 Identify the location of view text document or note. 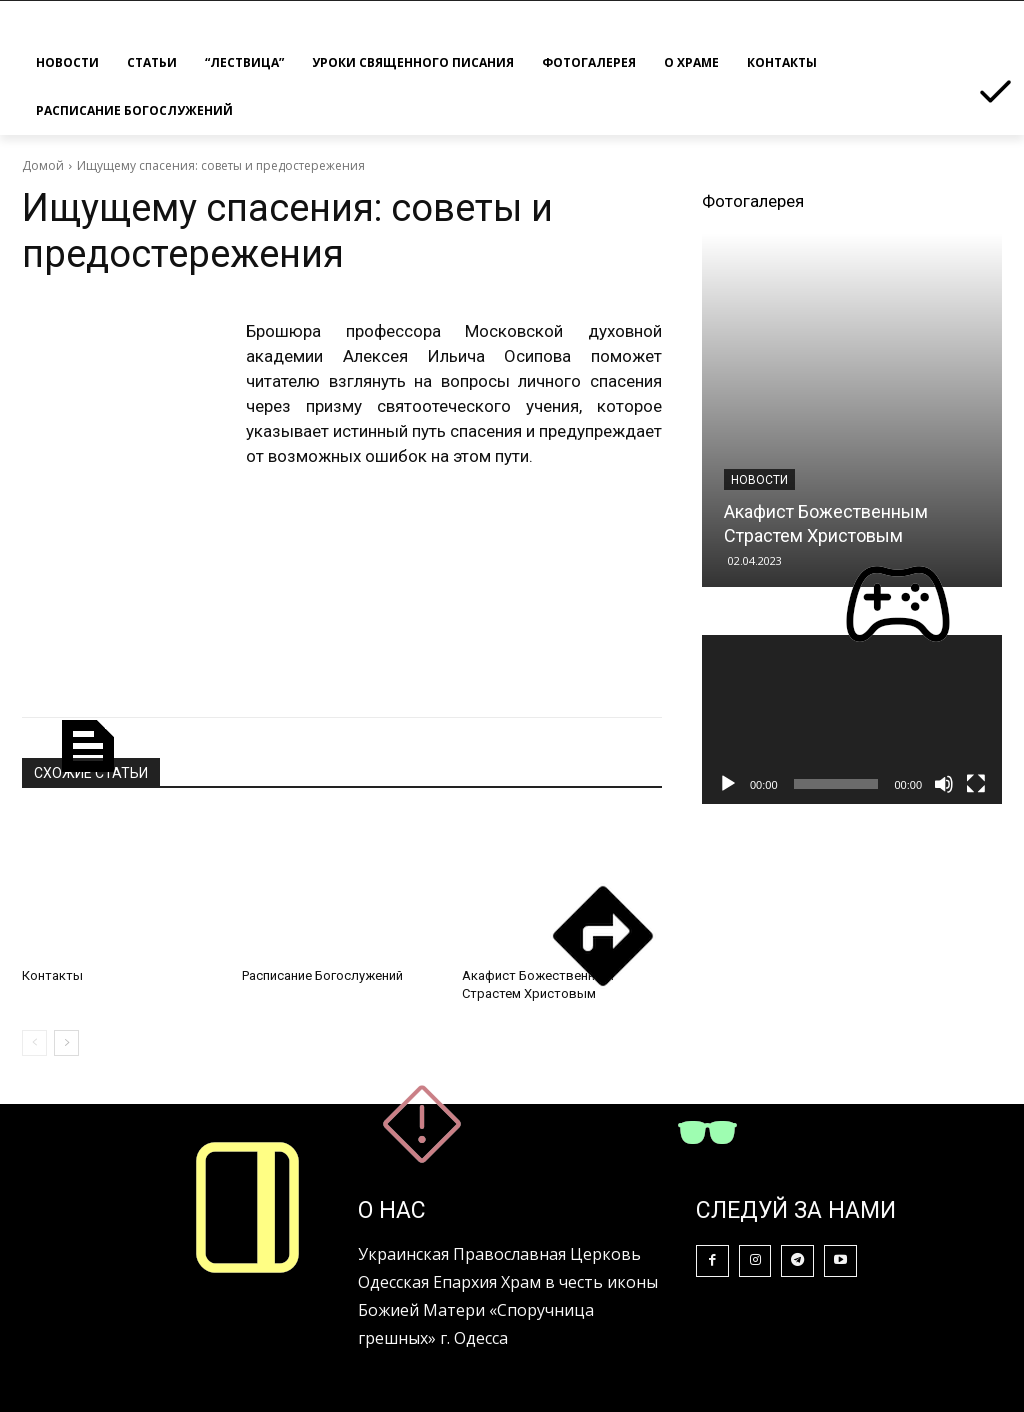
(88, 746).